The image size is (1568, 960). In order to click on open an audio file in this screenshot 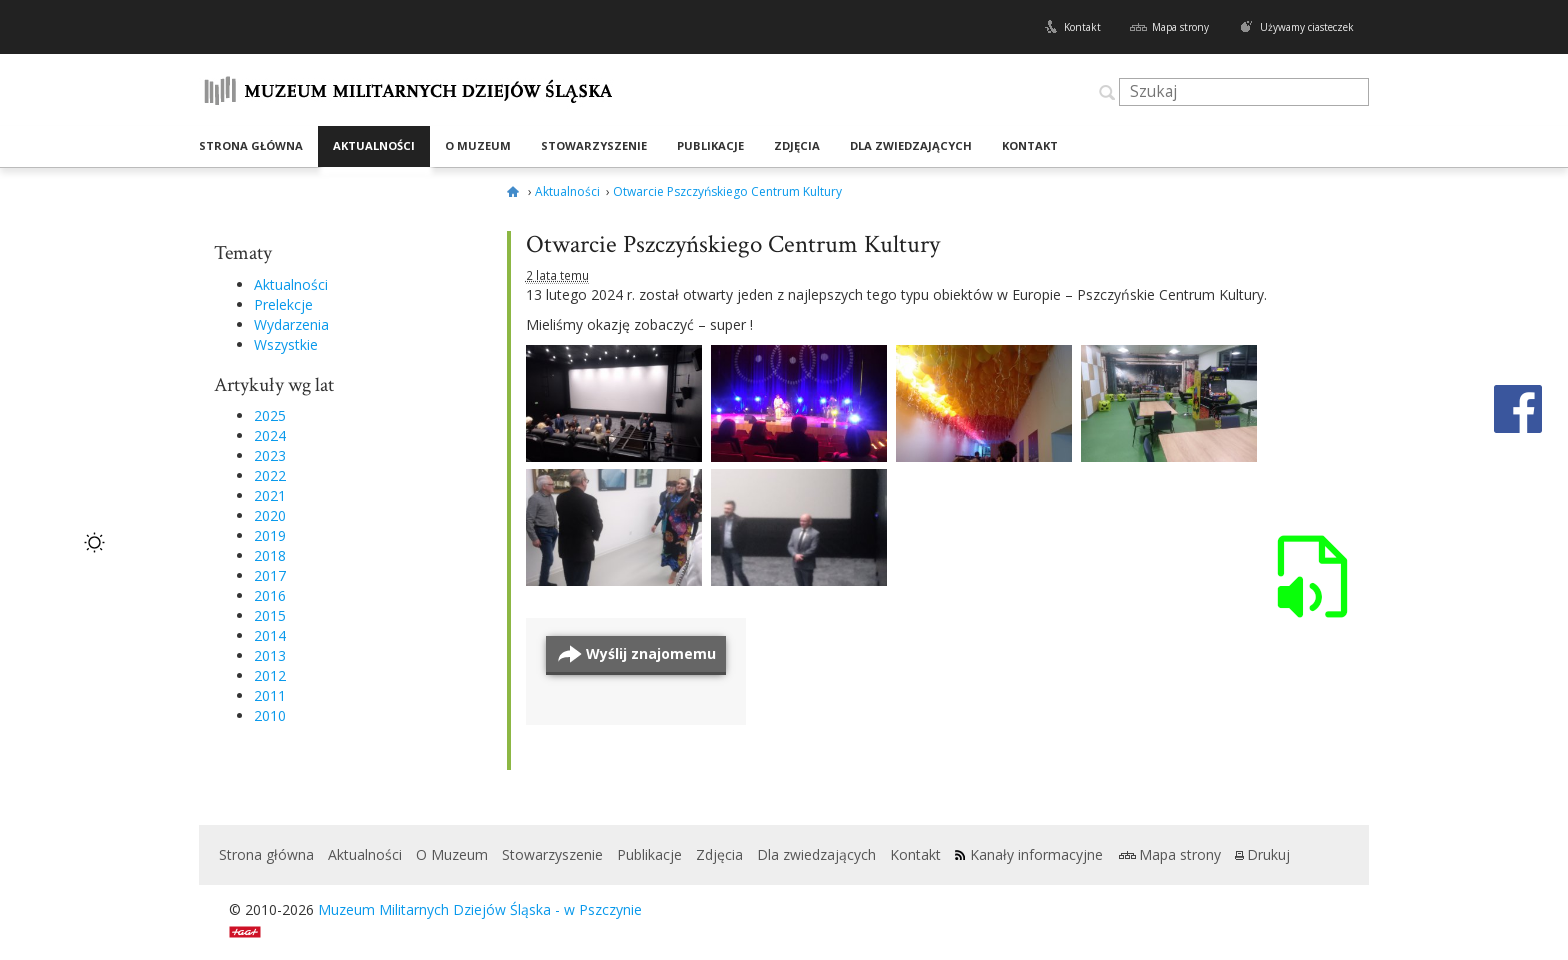, I will do `click(1312, 576)`.